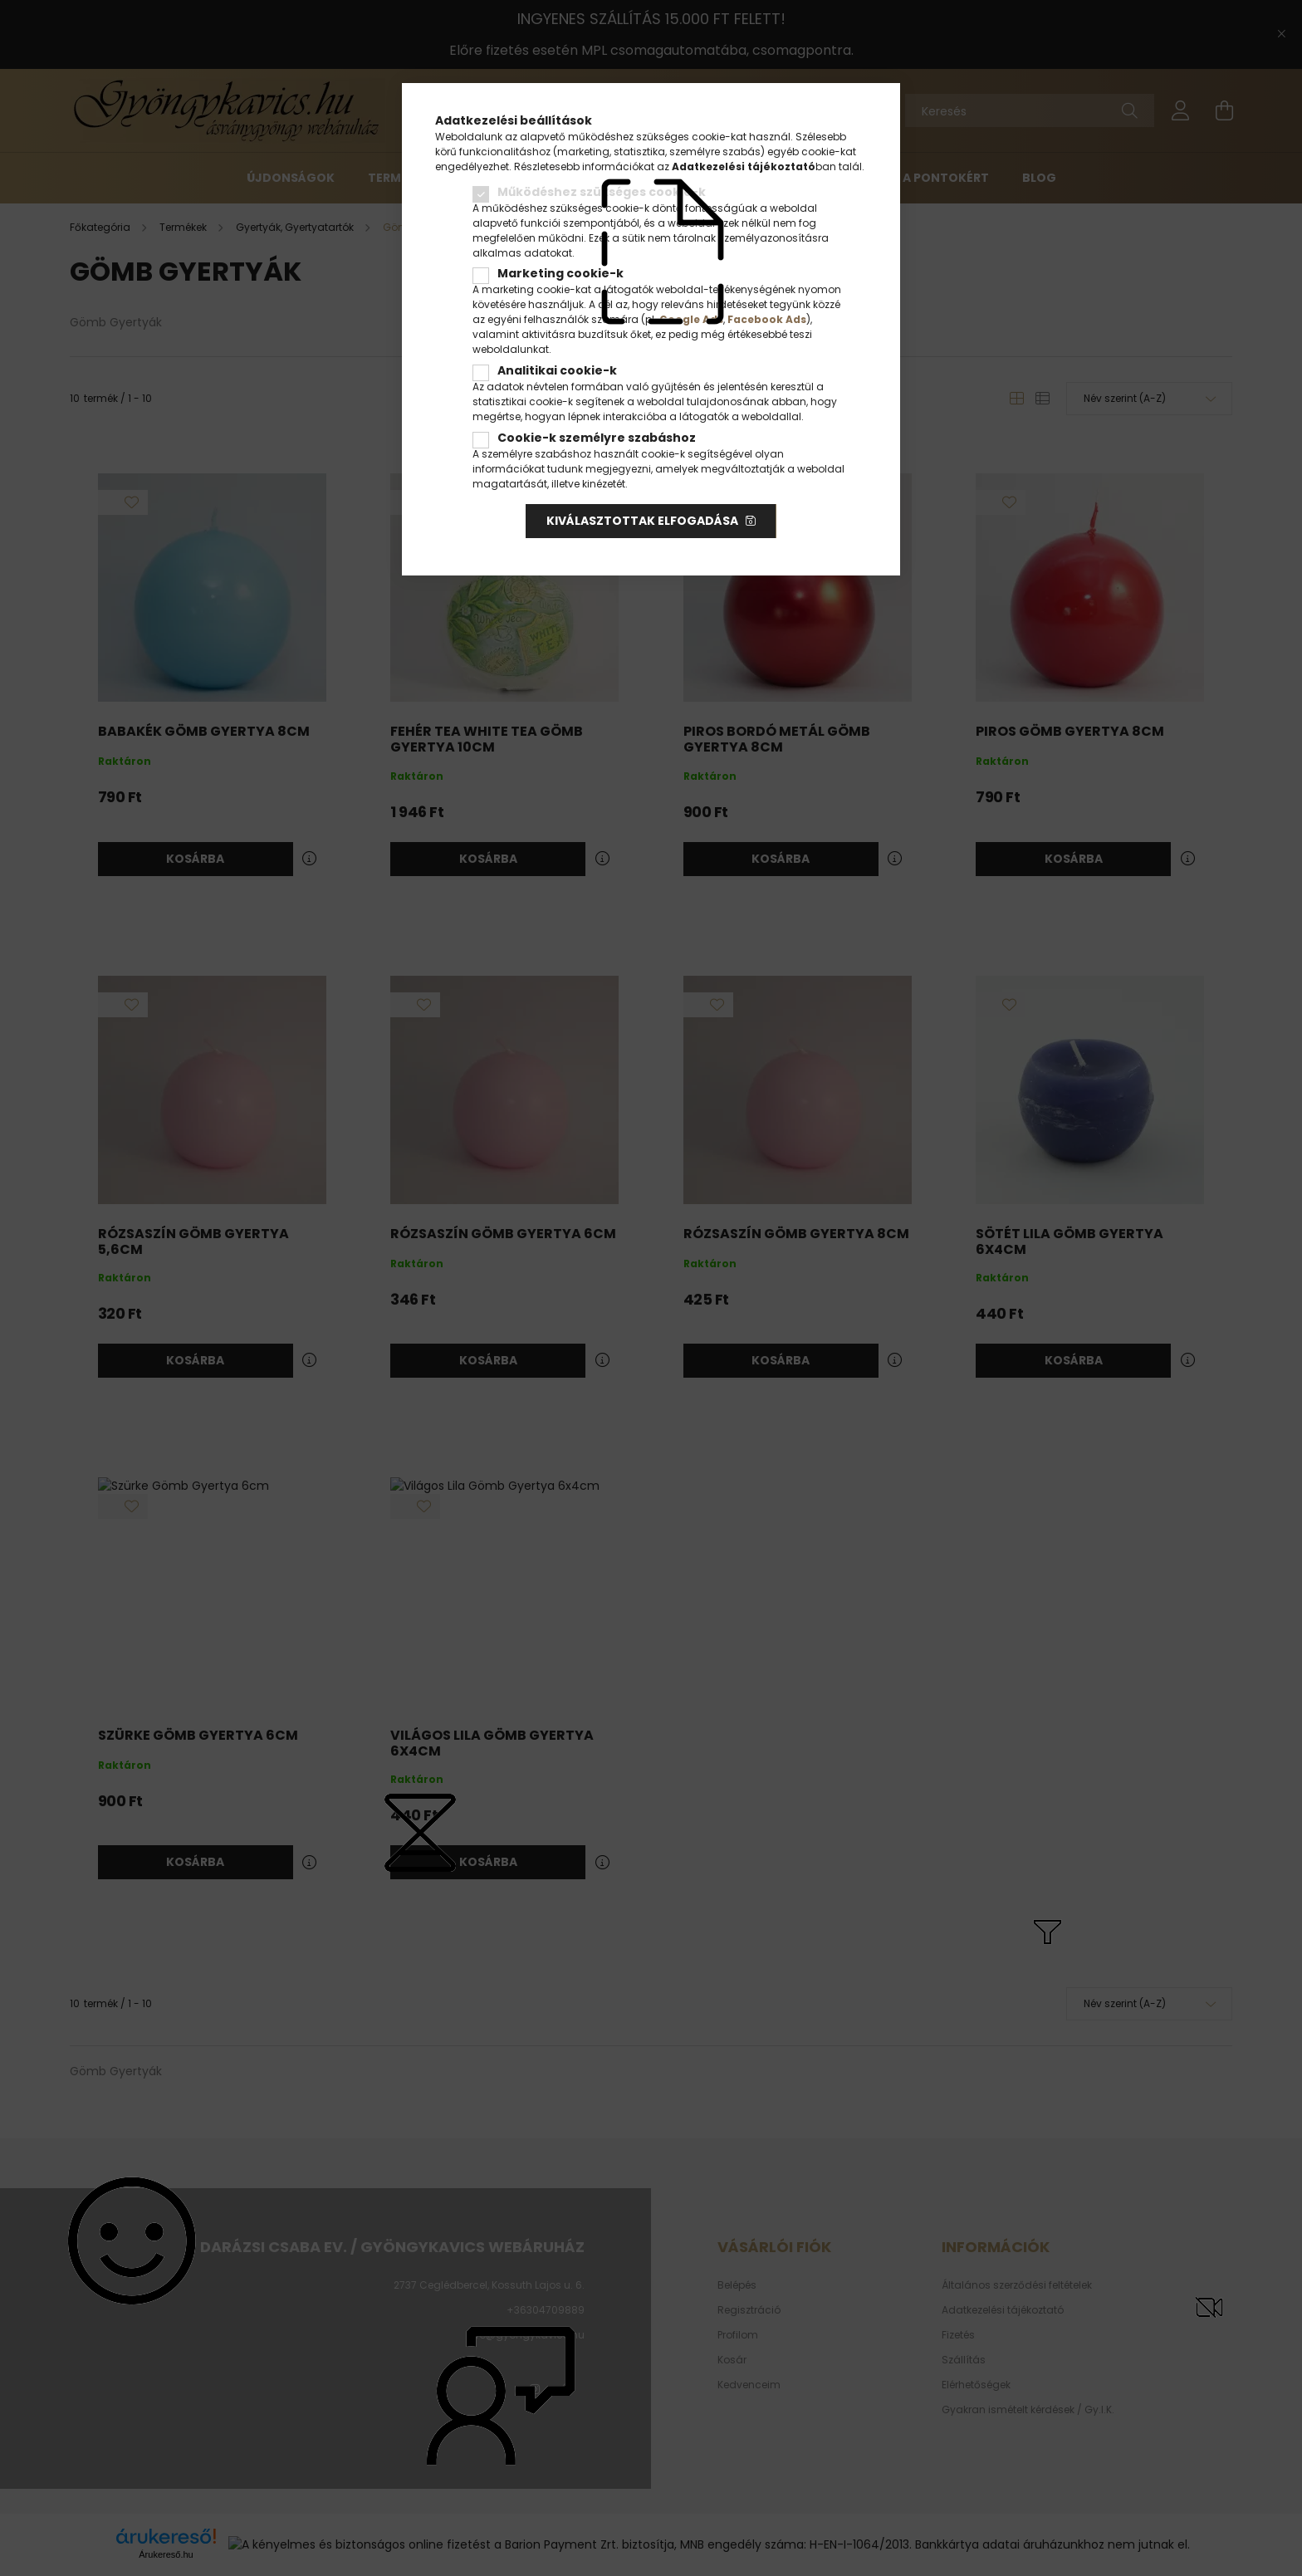 The width and height of the screenshot is (1302, 2576). Describe the element at coordinates (420, 1833) in the screenshot. I see `indicates time is running low or nearly expired` at that location.